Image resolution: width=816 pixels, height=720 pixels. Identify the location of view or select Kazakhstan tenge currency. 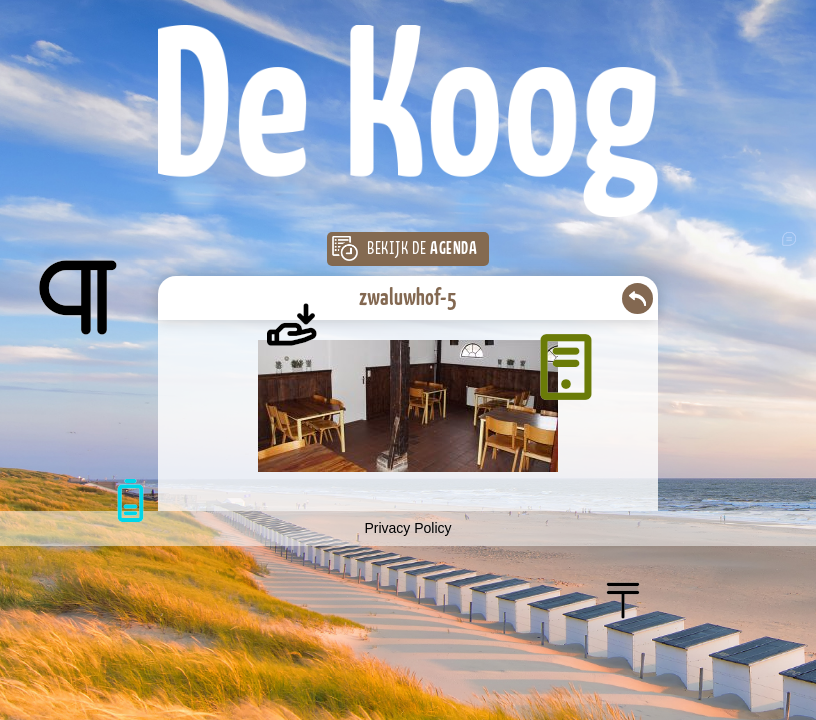
(623, 599).